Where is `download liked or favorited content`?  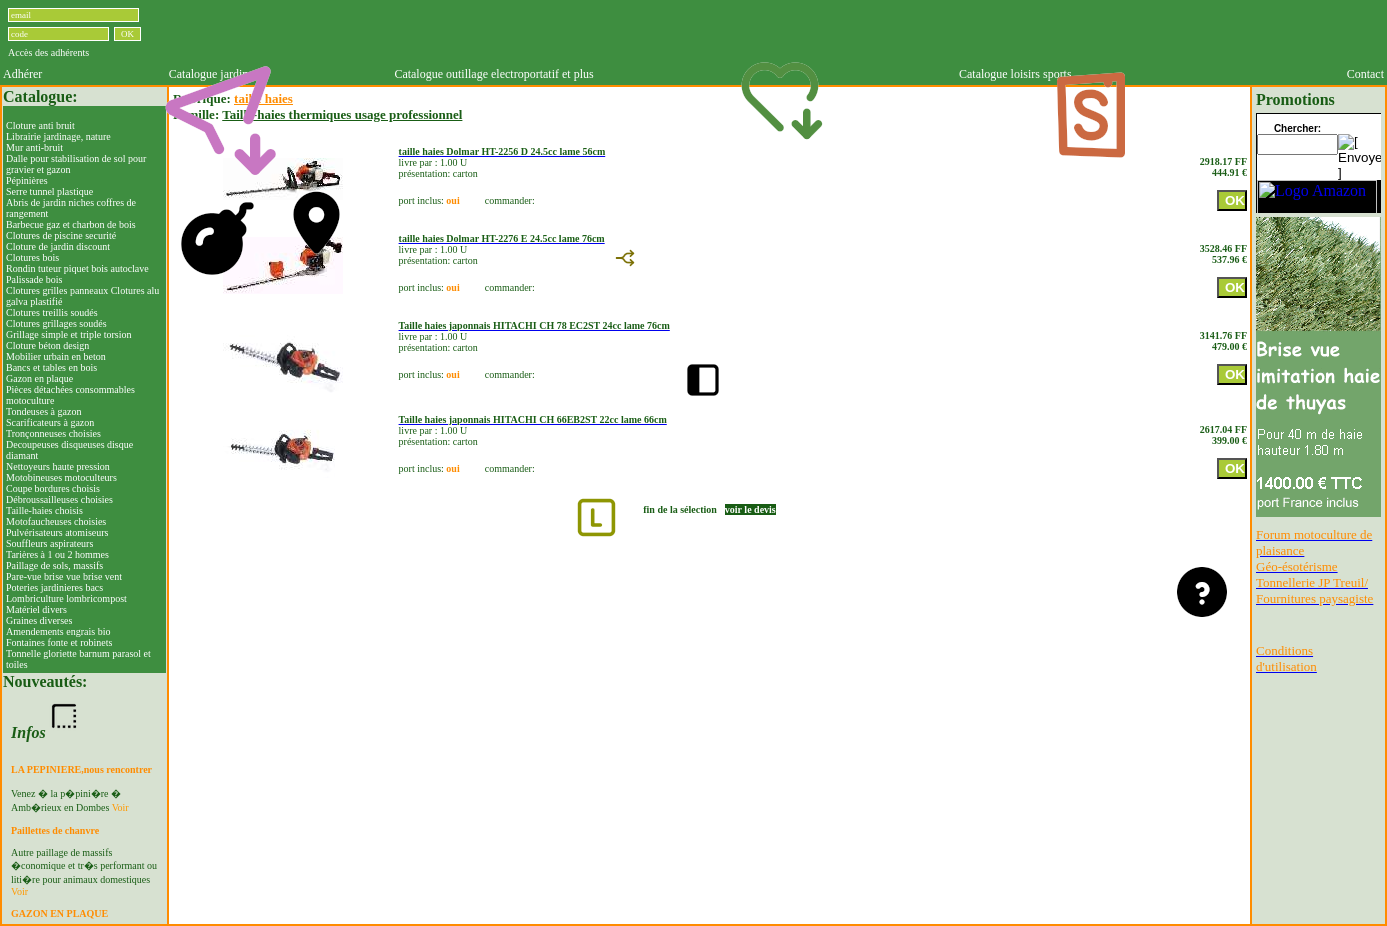
download liked or favorited content is located at coordinates (780, 97).